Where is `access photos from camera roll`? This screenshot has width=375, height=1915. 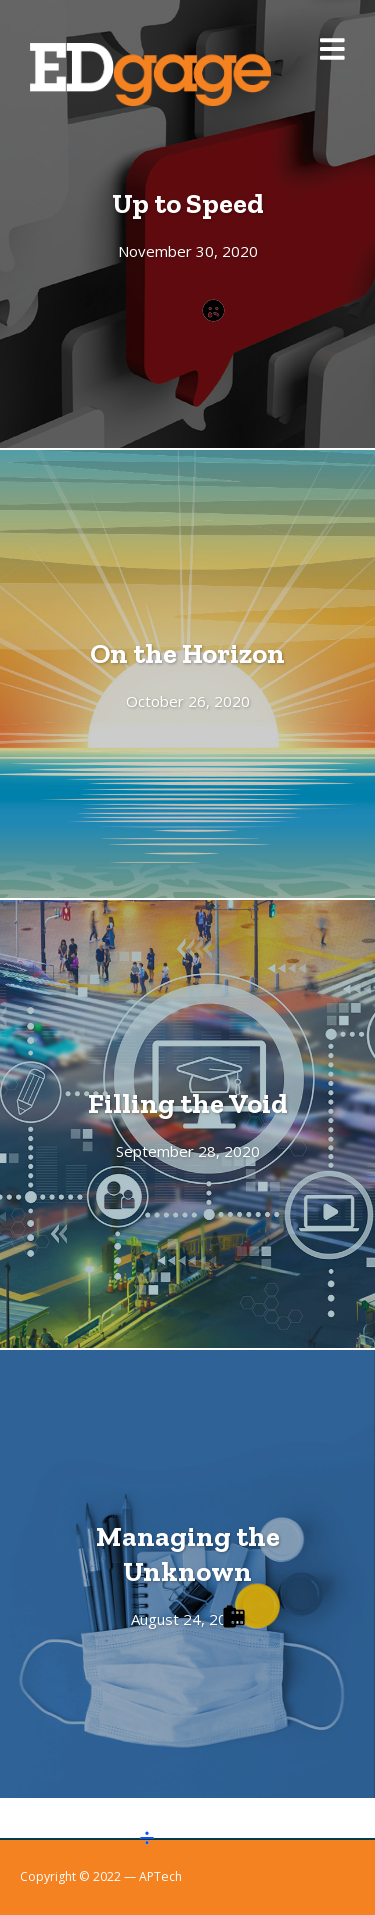 access photos from camera roll is located at coordinates (234, 1617).